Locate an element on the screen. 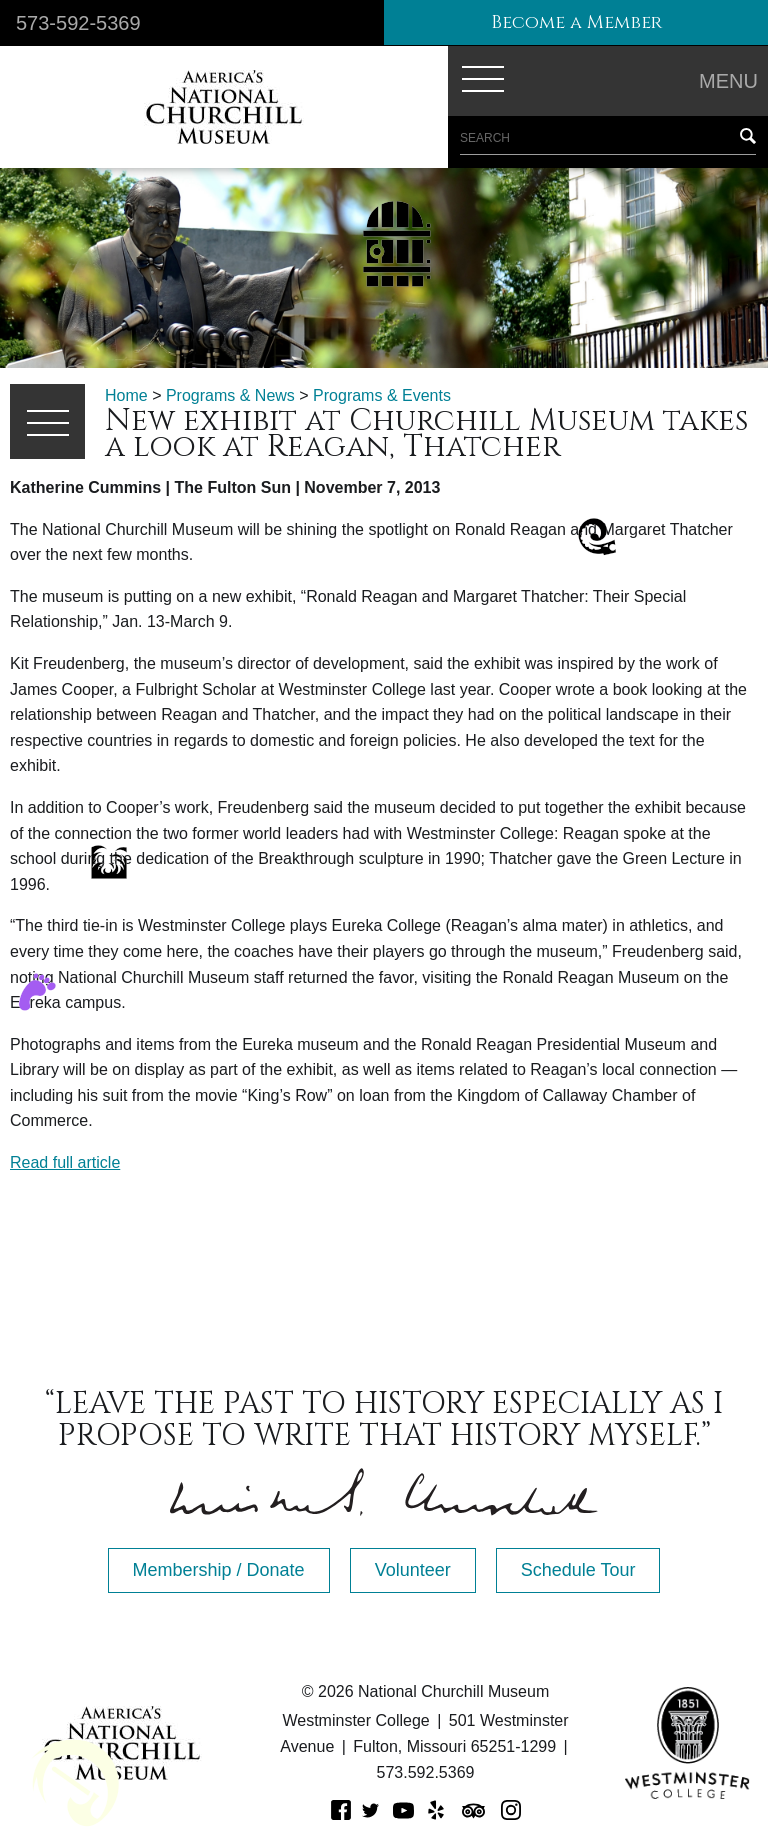 Image resolution: width=768 pixels, height=1847 pixels. enter or exit a room or building is located at coordinates (394, 244).